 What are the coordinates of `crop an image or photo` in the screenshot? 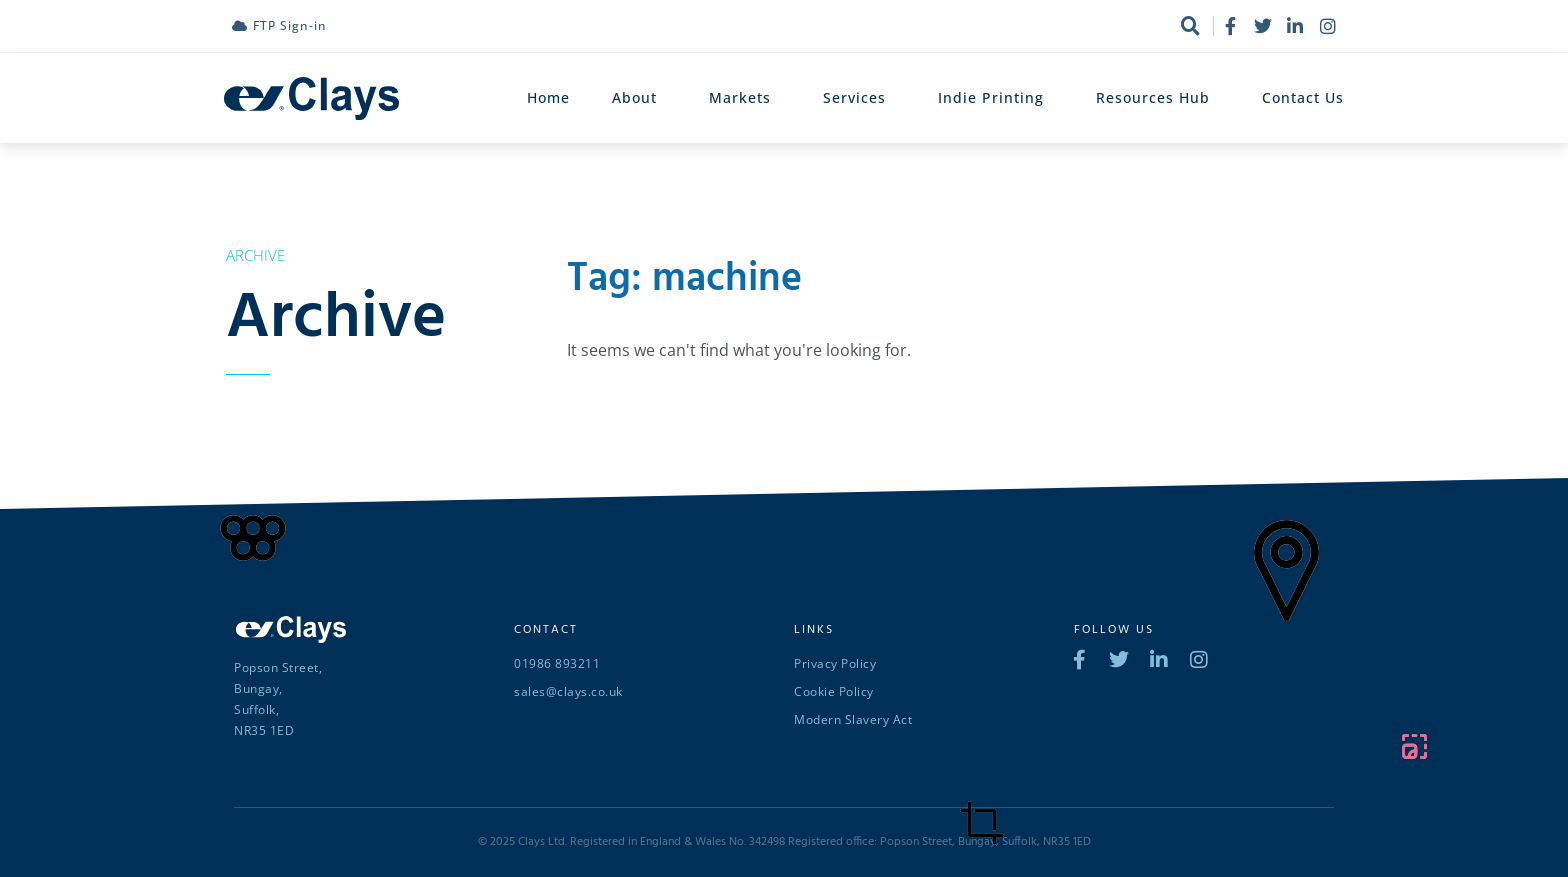 It's located at (982, 823).